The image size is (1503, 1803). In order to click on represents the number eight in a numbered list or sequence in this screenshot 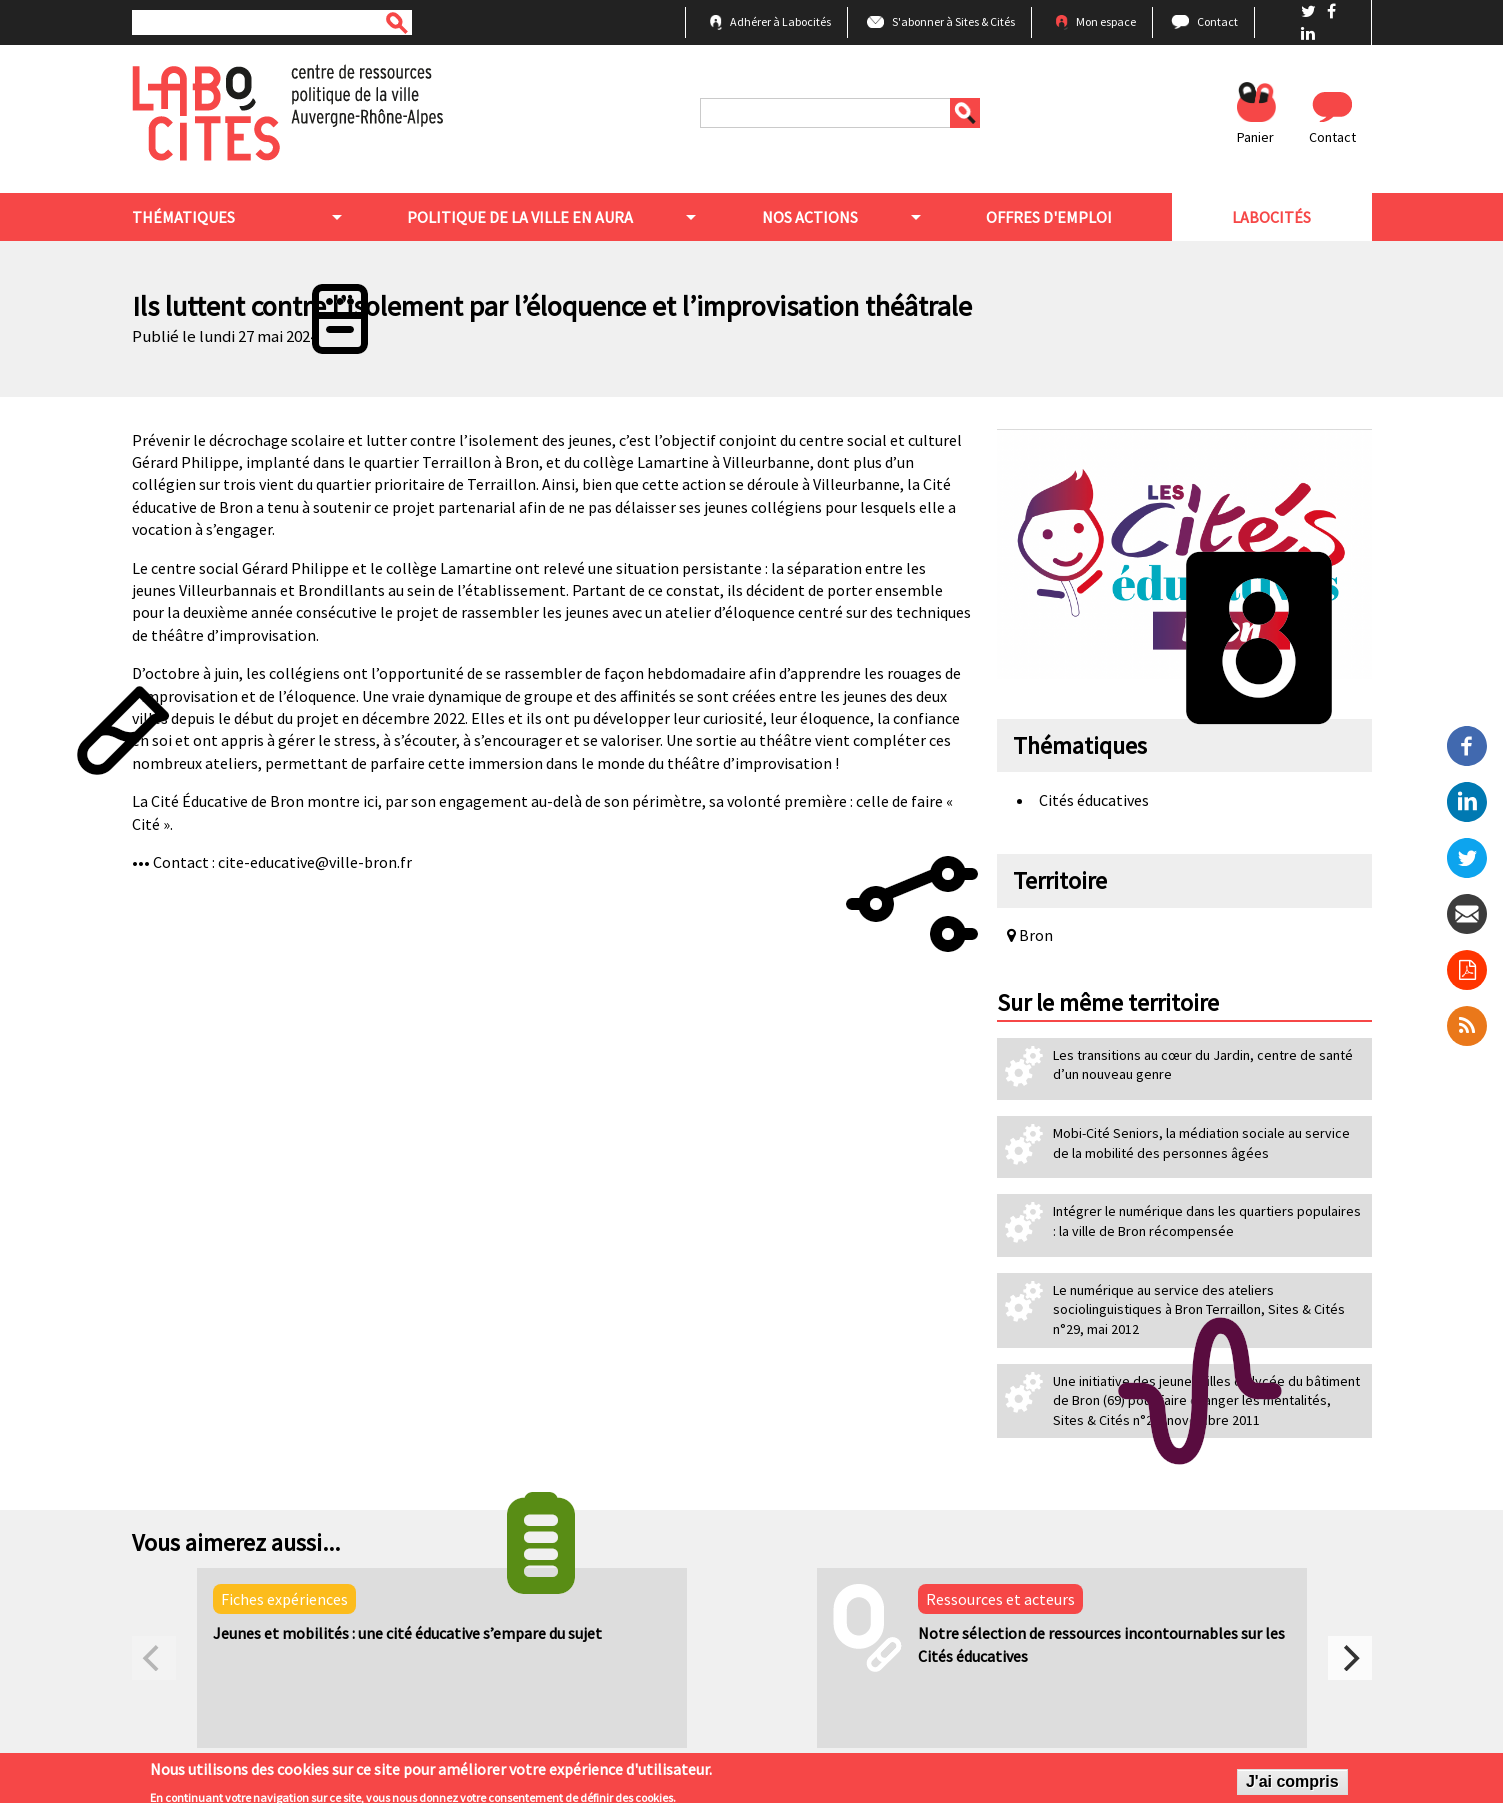, I will do `click(1259, 638)`.